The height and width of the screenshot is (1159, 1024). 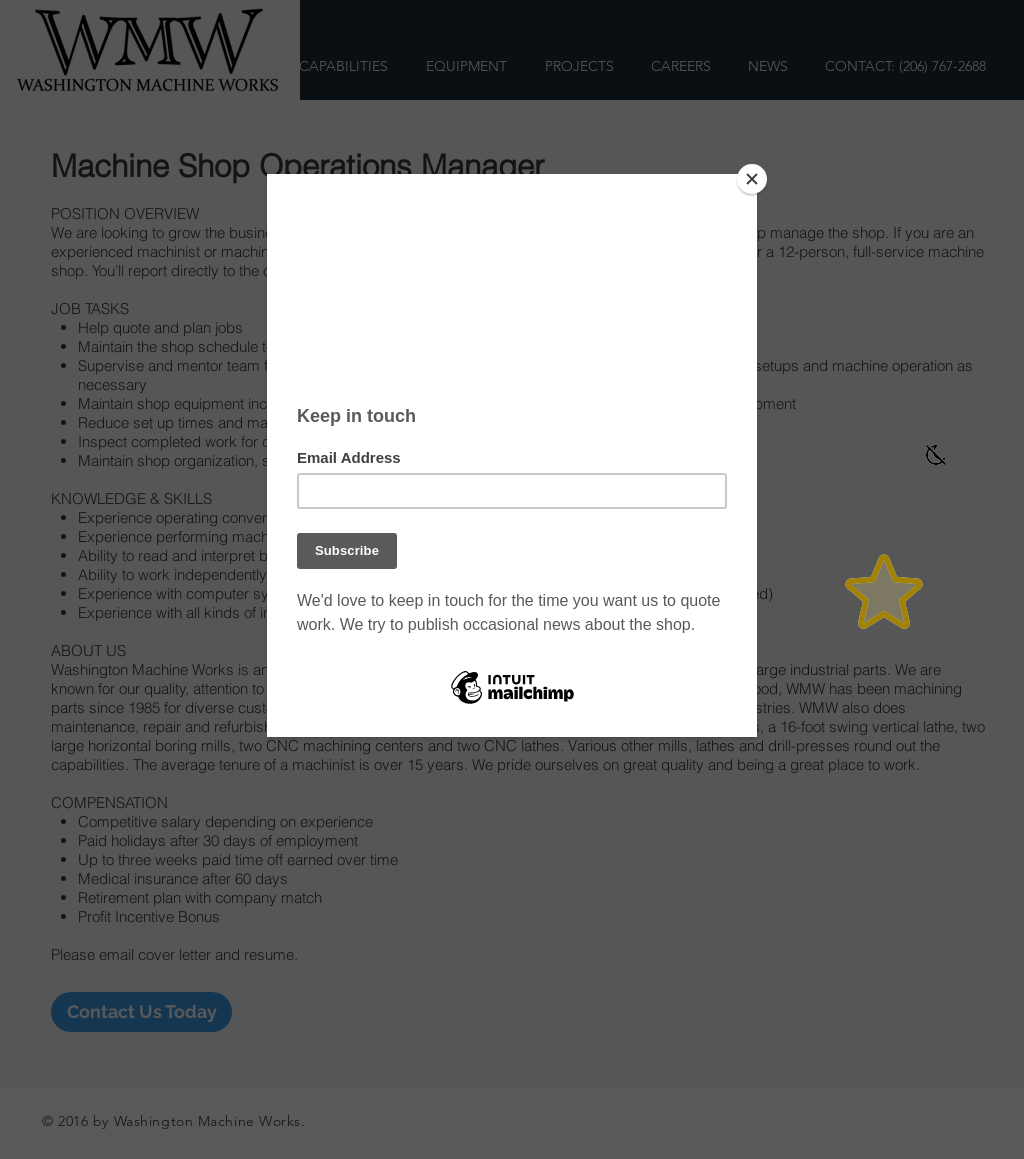 What do you see at coordinates (936, 455) in the screenshot?
I see `disable dark mode` at bounding box center [936, 455].